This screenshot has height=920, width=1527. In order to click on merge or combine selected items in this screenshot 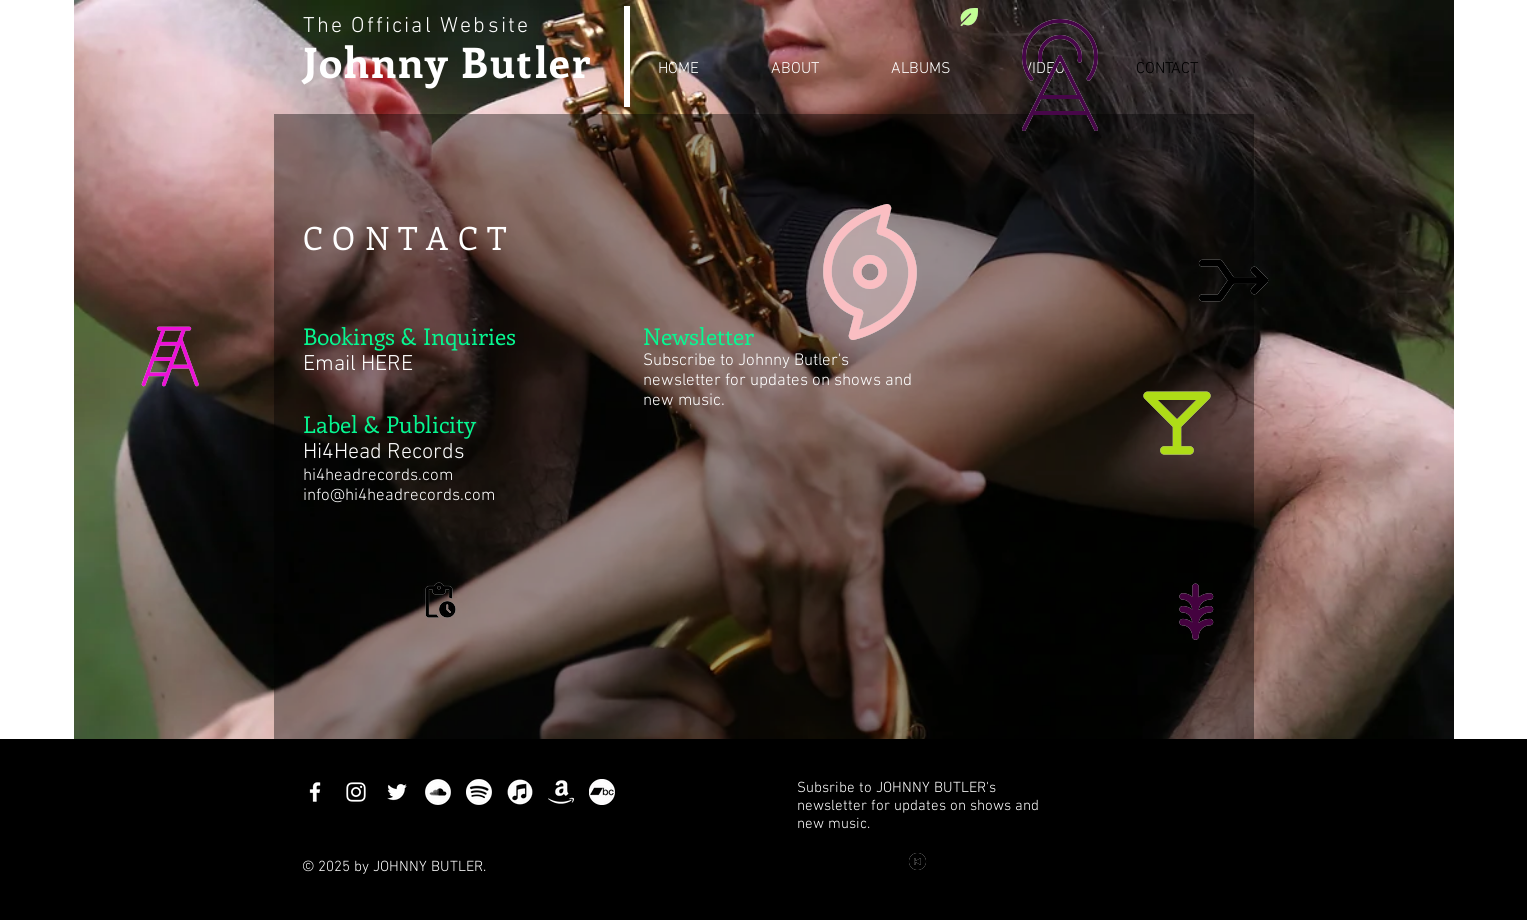, I will do `click(1233, 280)`.